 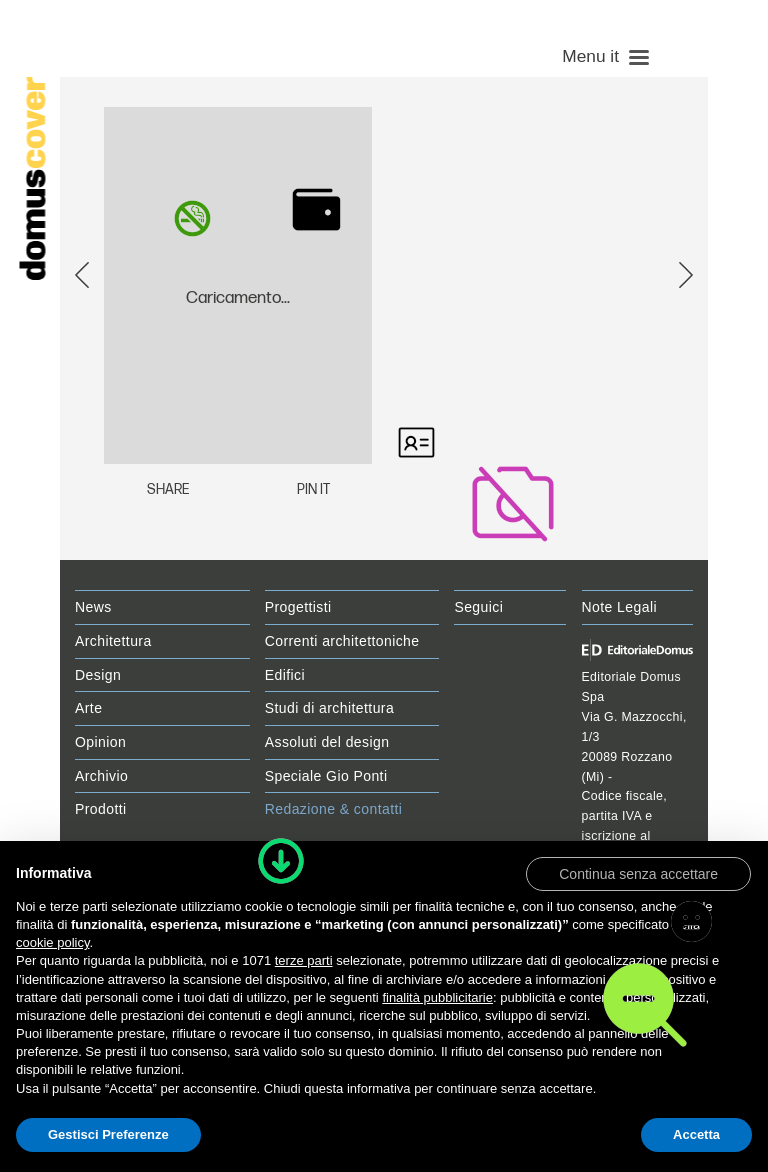 What do you see at coordinates (416, 442) in the screenshot?
I see `view your profile or account information` at bounding box center [416, 442].